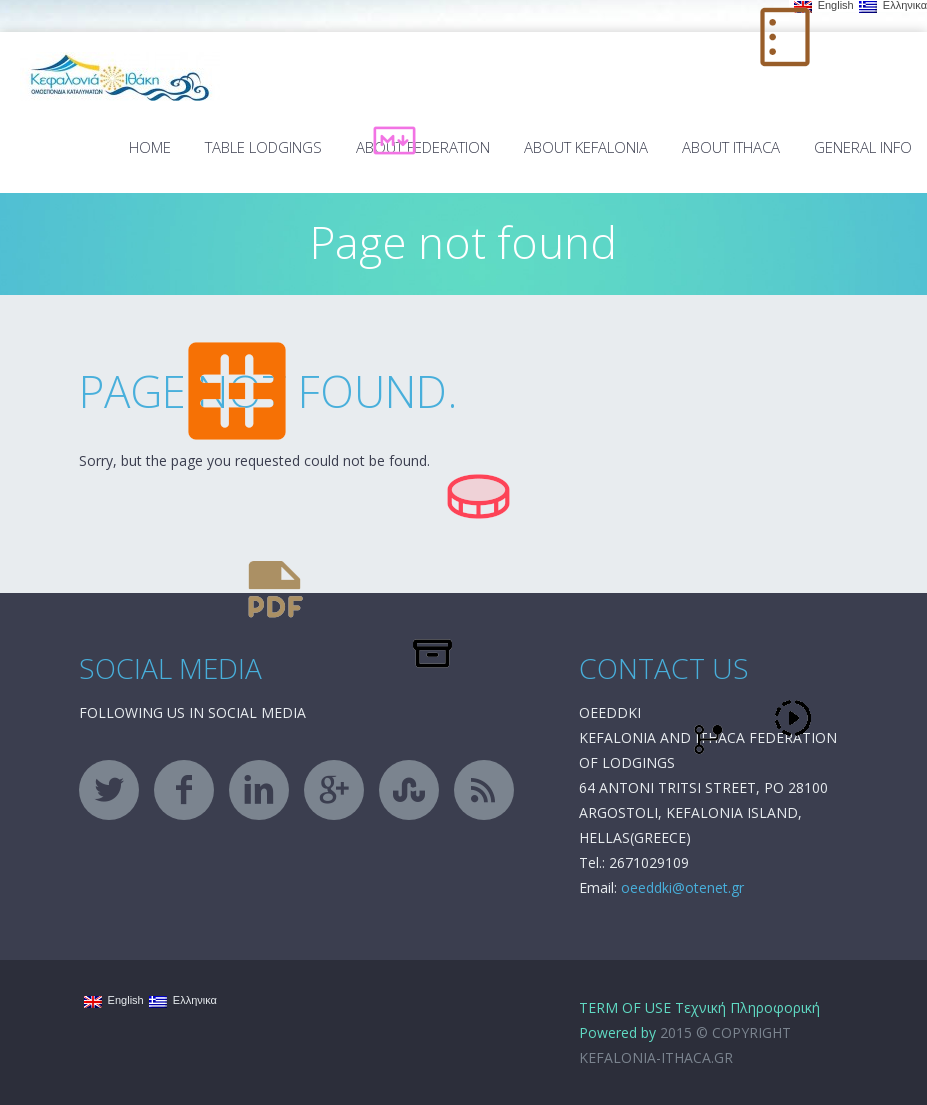  I want to click on view your coin balance or currency, so click(478, 496).